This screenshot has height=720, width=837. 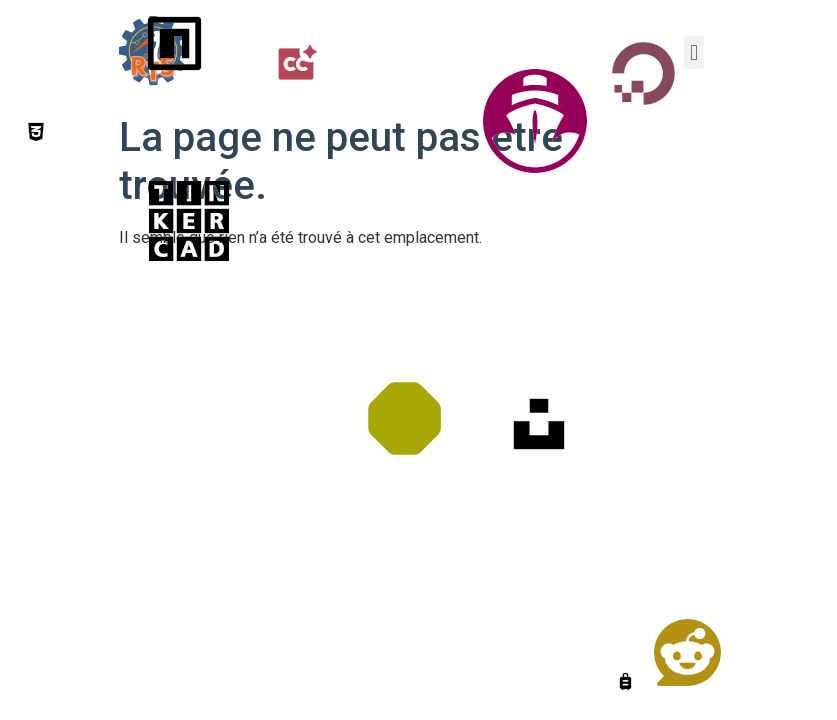 I want to click on access travel or trip planning features, so click(x=625, y=681).